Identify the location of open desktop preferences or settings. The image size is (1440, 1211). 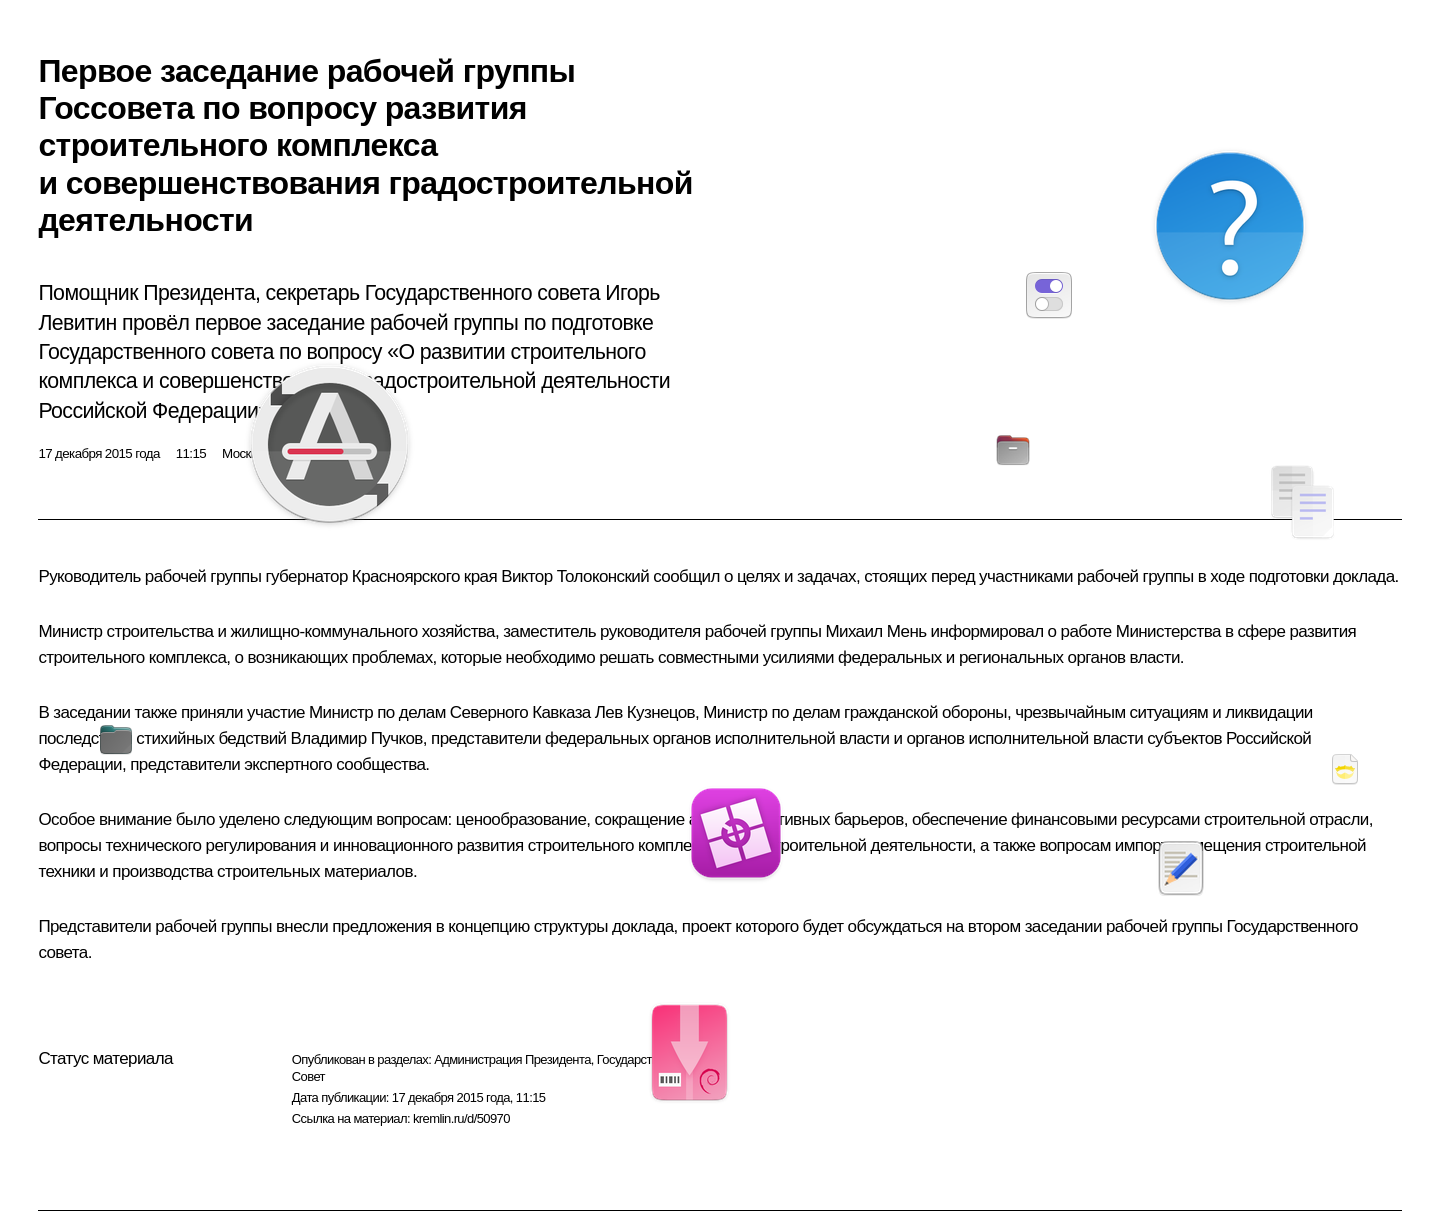
(1049, 295).